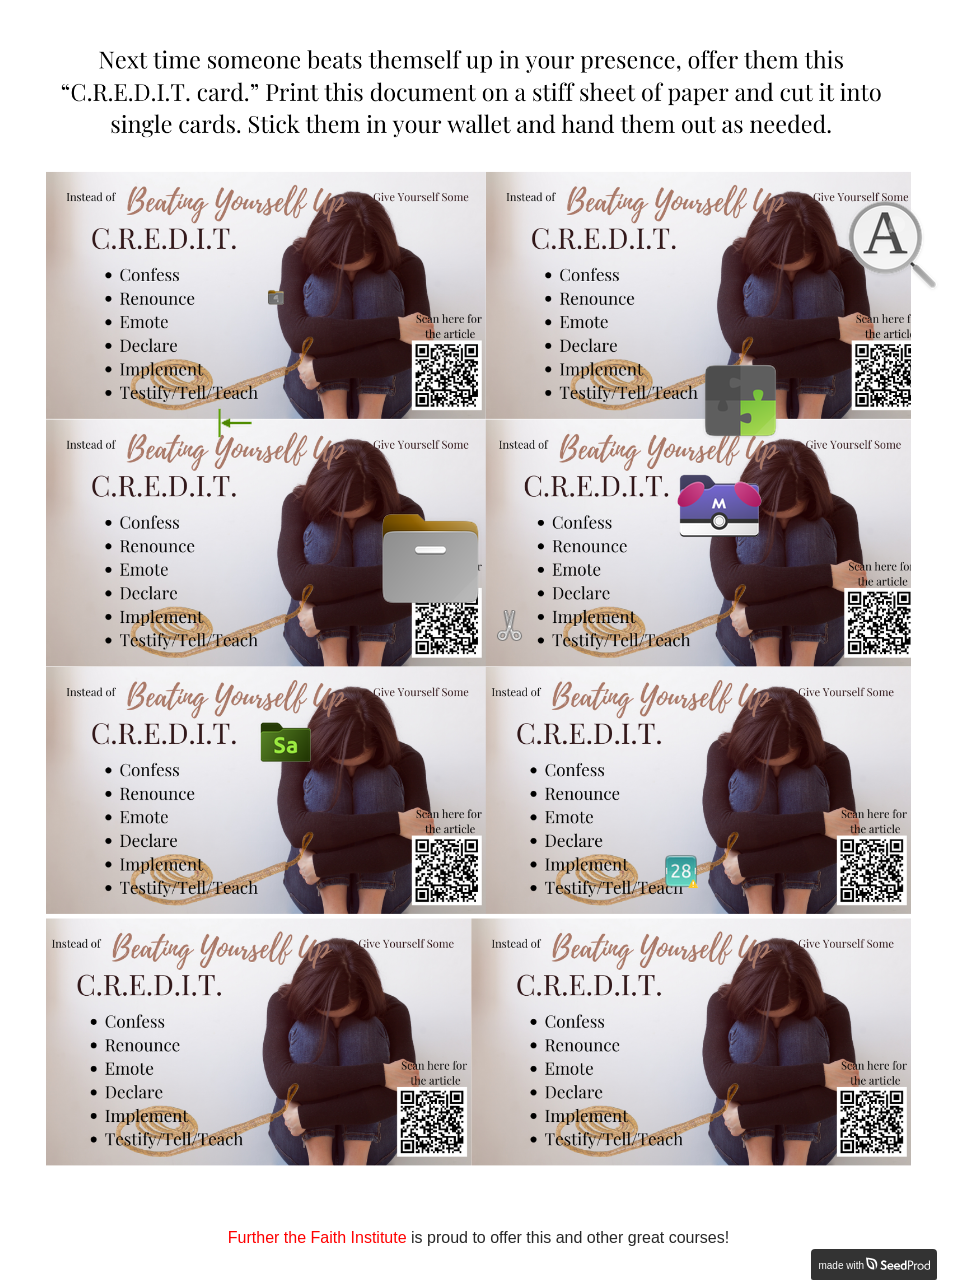 This screenshot has height=1280, width=957. I want to click on open the file manager application, so click(430, 558).